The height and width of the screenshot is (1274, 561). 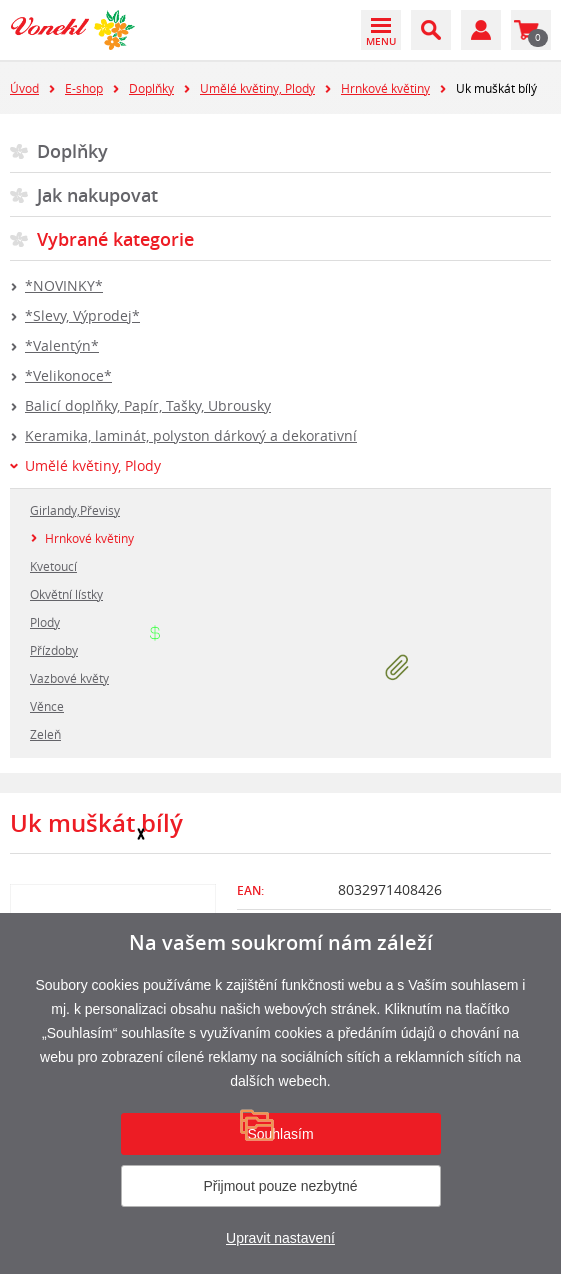 I want to click on view account balance or financial information, so click(x=155, y=633).